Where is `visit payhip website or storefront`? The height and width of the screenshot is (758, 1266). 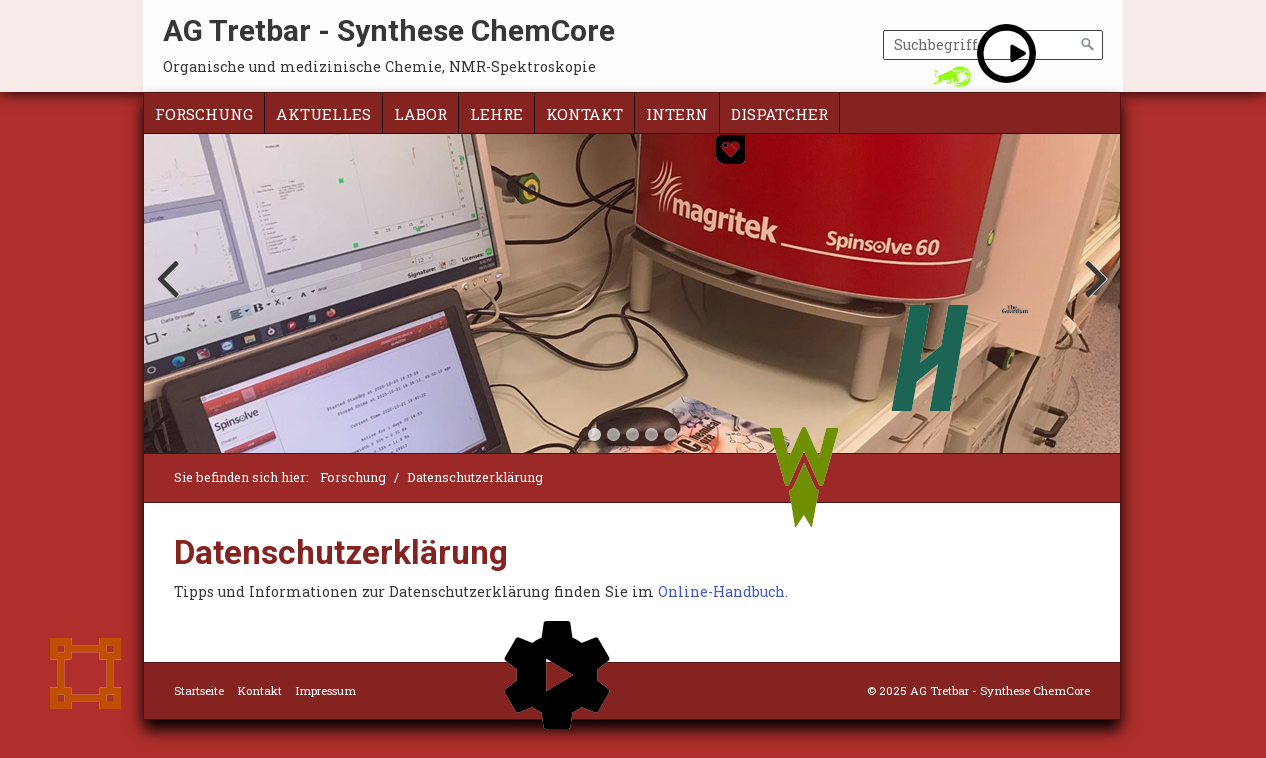 visit payhip website or storefront is located at coordinates (730, 149).